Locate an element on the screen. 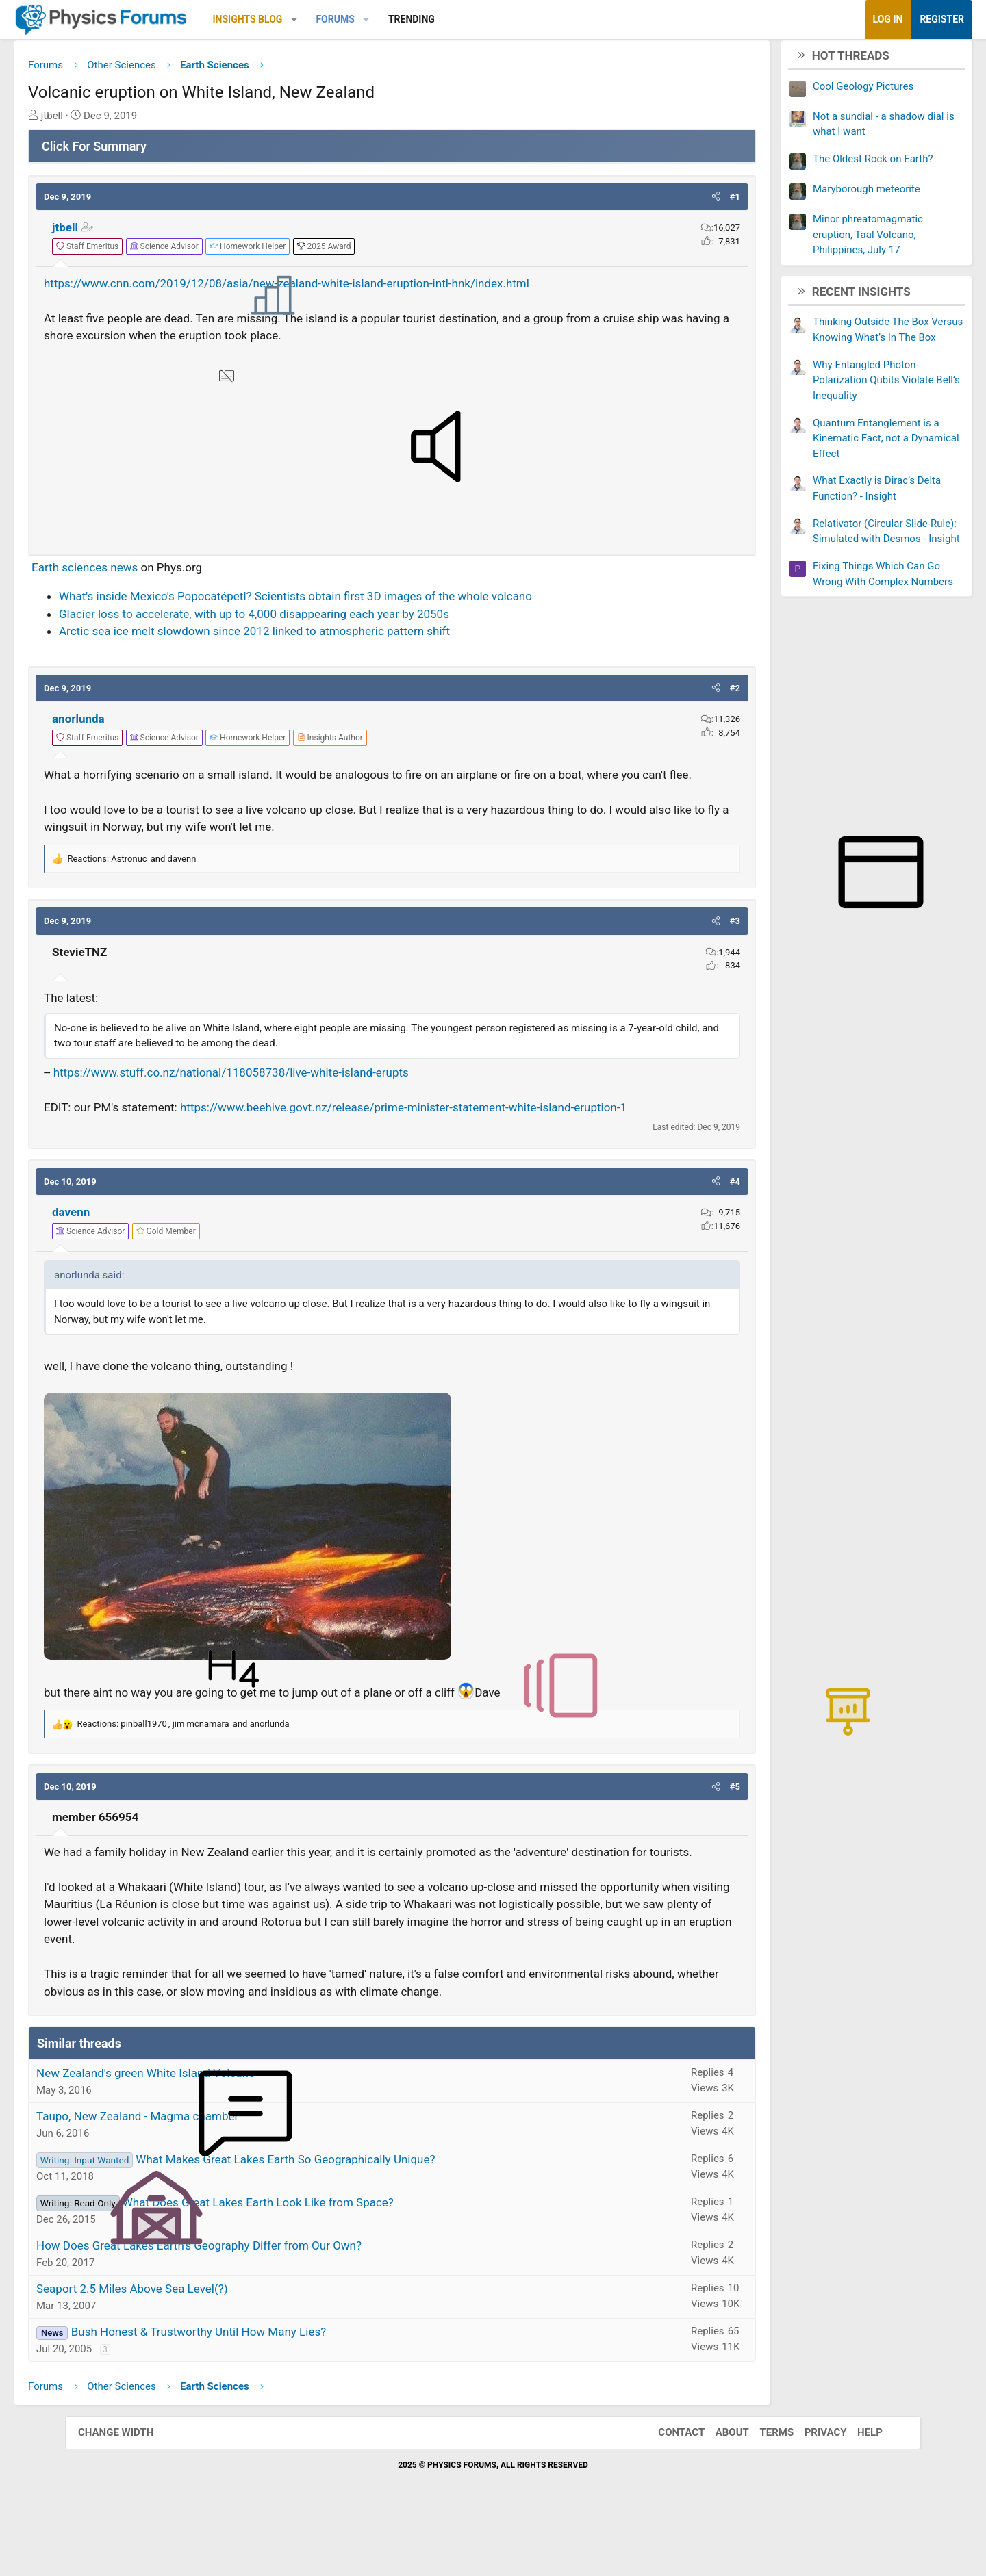 Image resolution: width=986 pixels, height=2576 pixels. disable subtitles or closed captions is located at coordinates (227, 376).